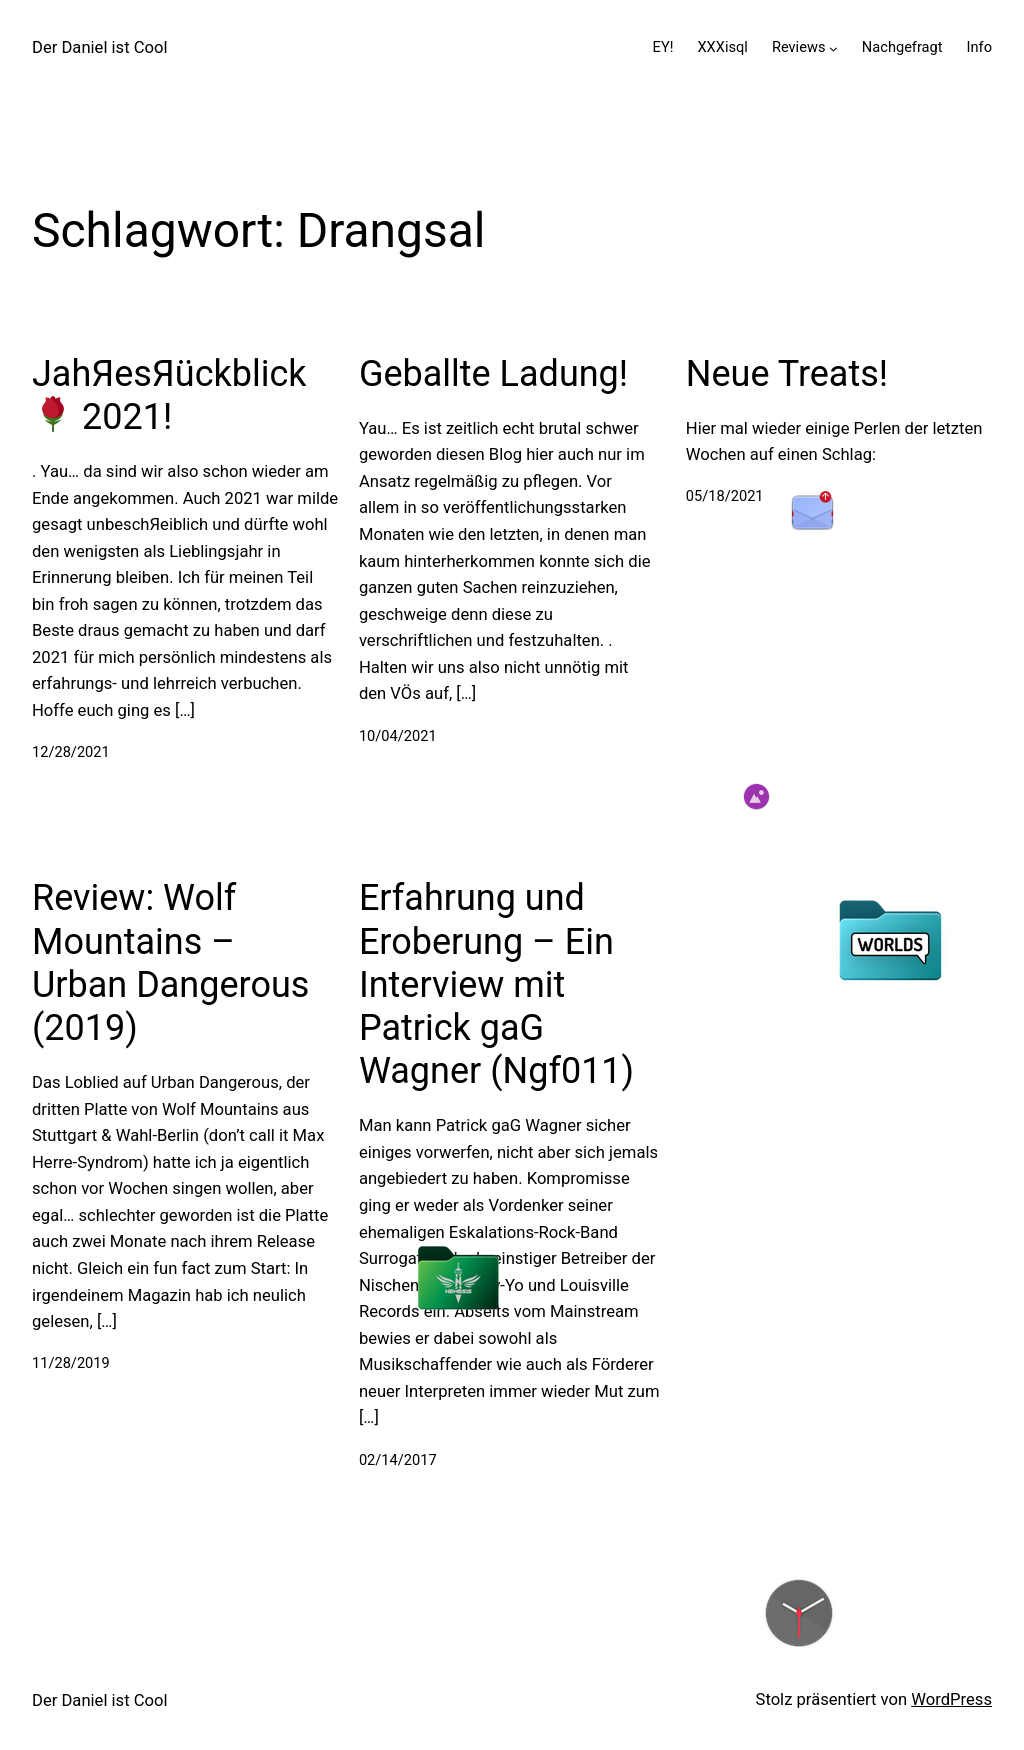  I want to click on access your photo library, so click(756, 796).